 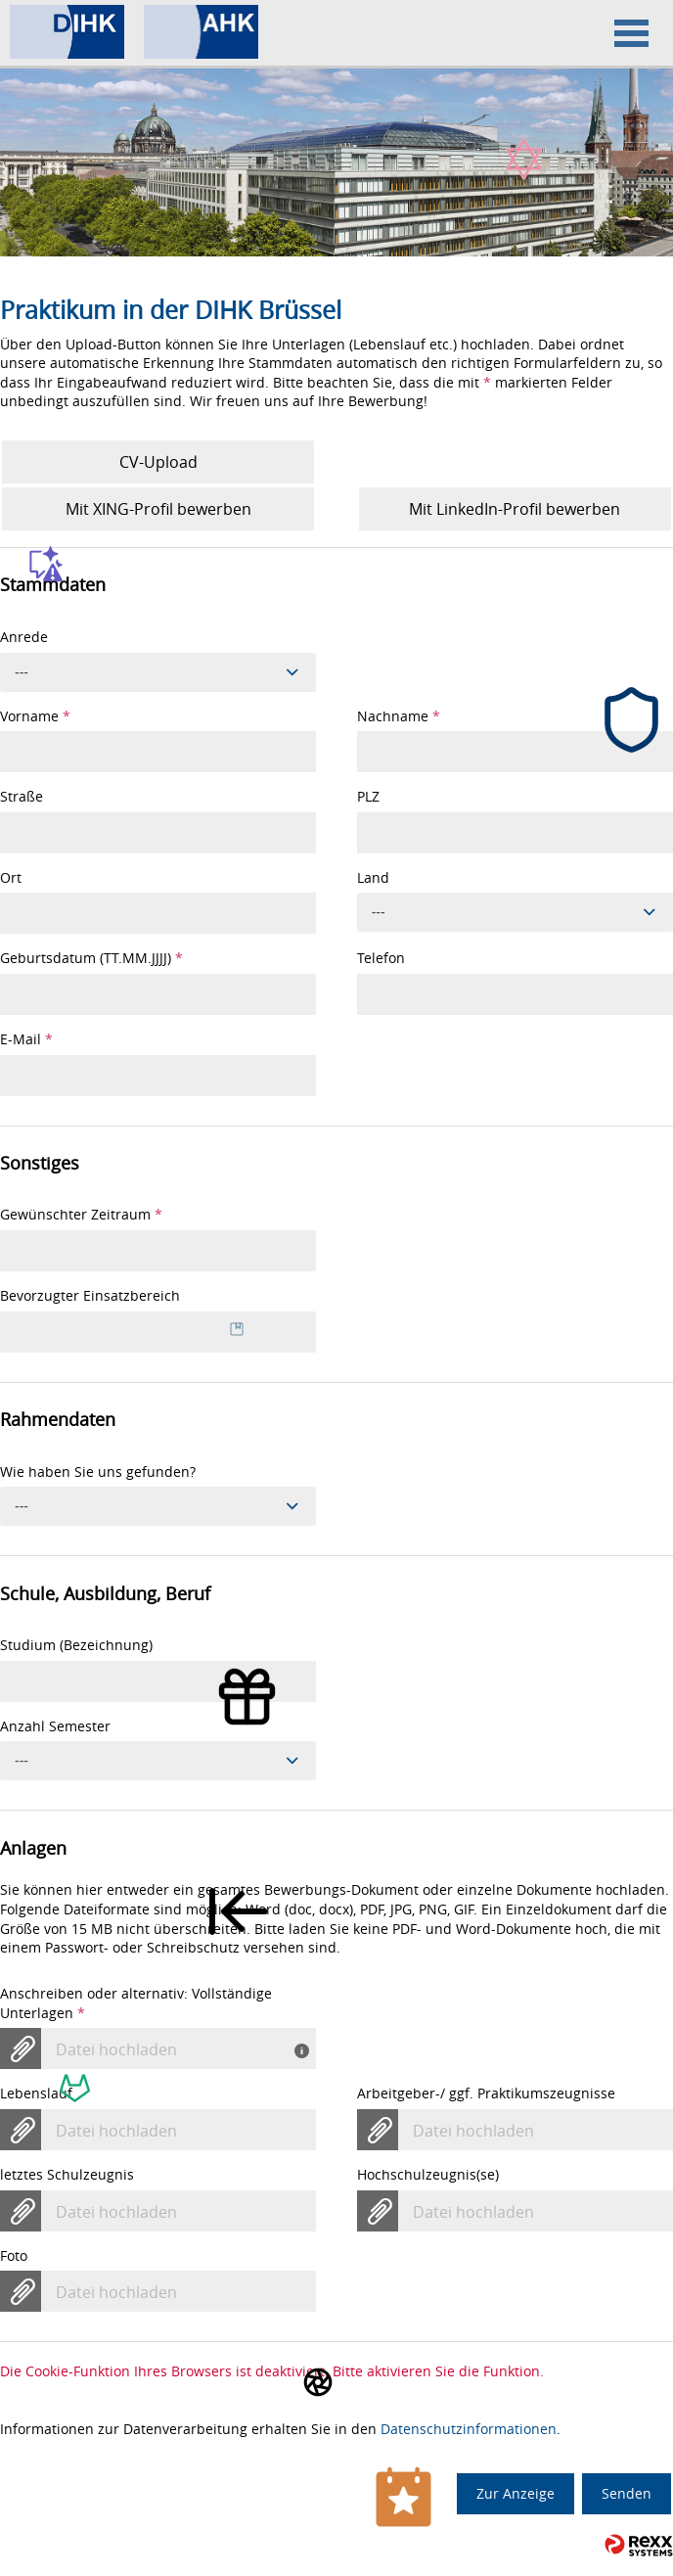 I want to click on access security settings, so click(x=631, y=719).